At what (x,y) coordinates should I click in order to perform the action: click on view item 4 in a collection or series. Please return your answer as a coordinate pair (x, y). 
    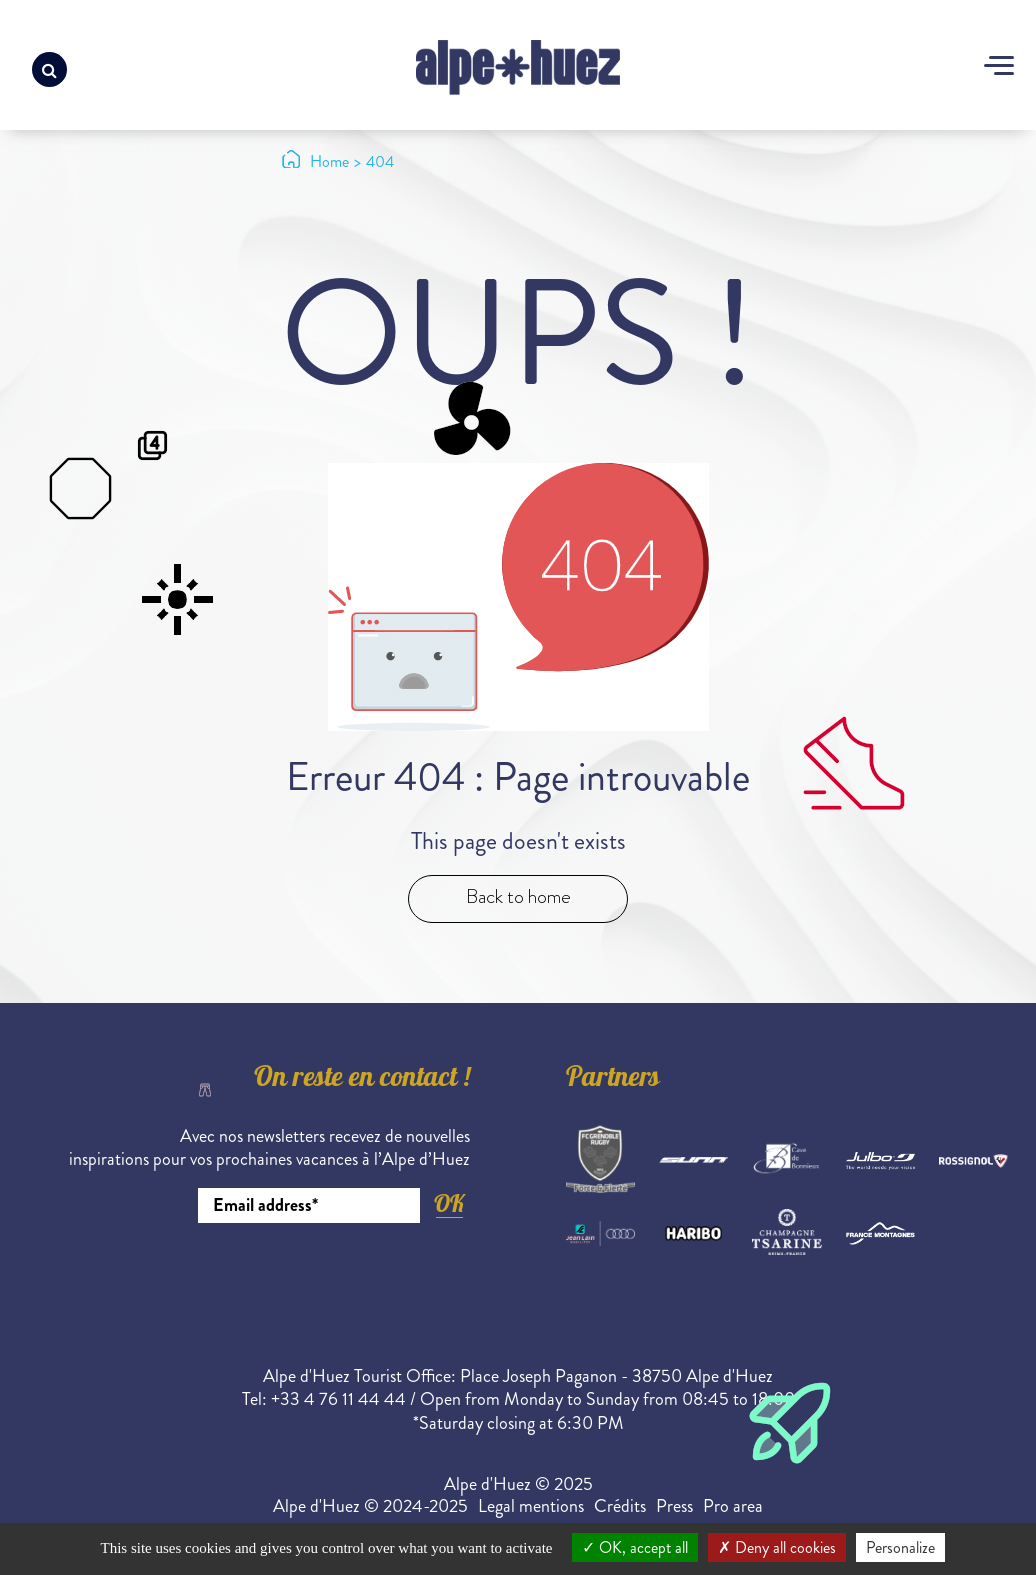
    Looking at the image, I should click on (152, 445).